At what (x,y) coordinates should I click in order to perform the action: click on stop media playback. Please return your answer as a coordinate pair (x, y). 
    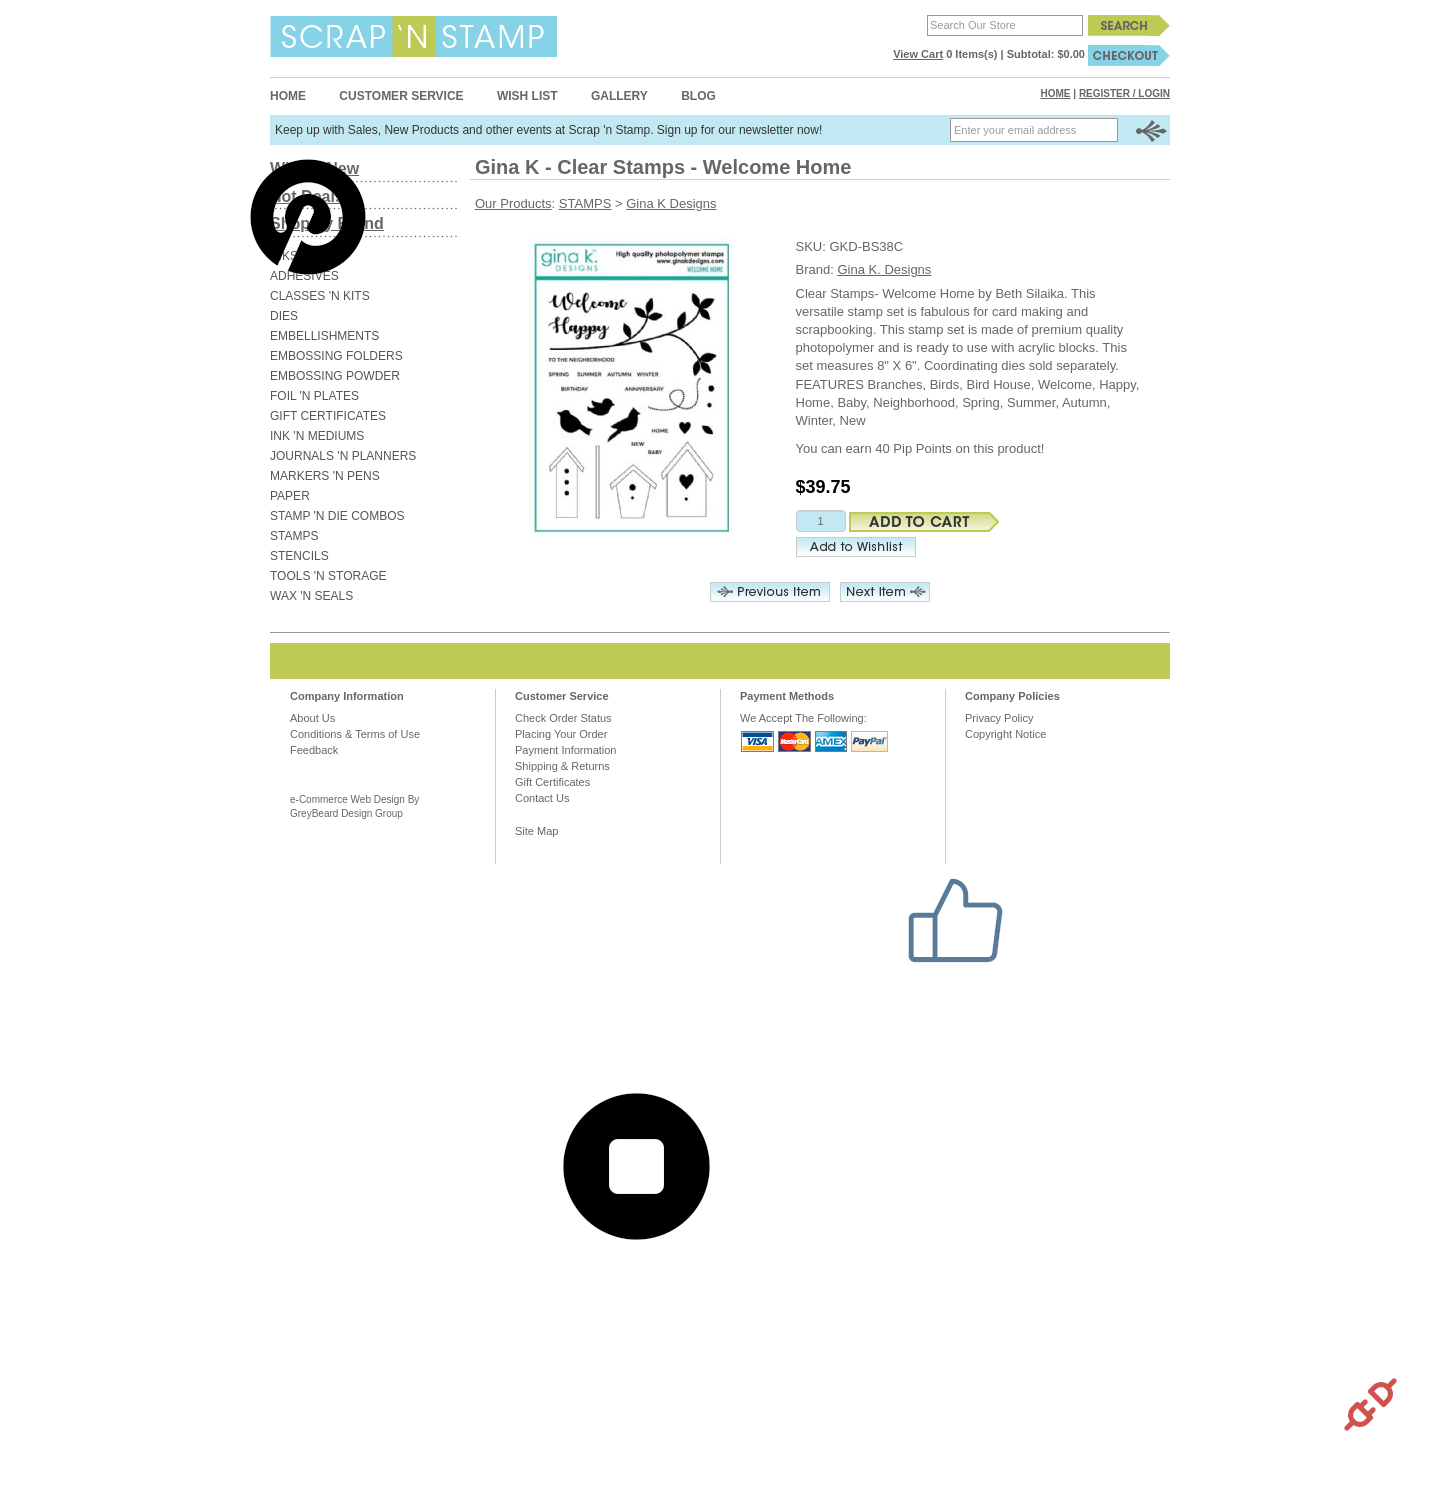
    Looking at the image, I should click on (636, 1166).